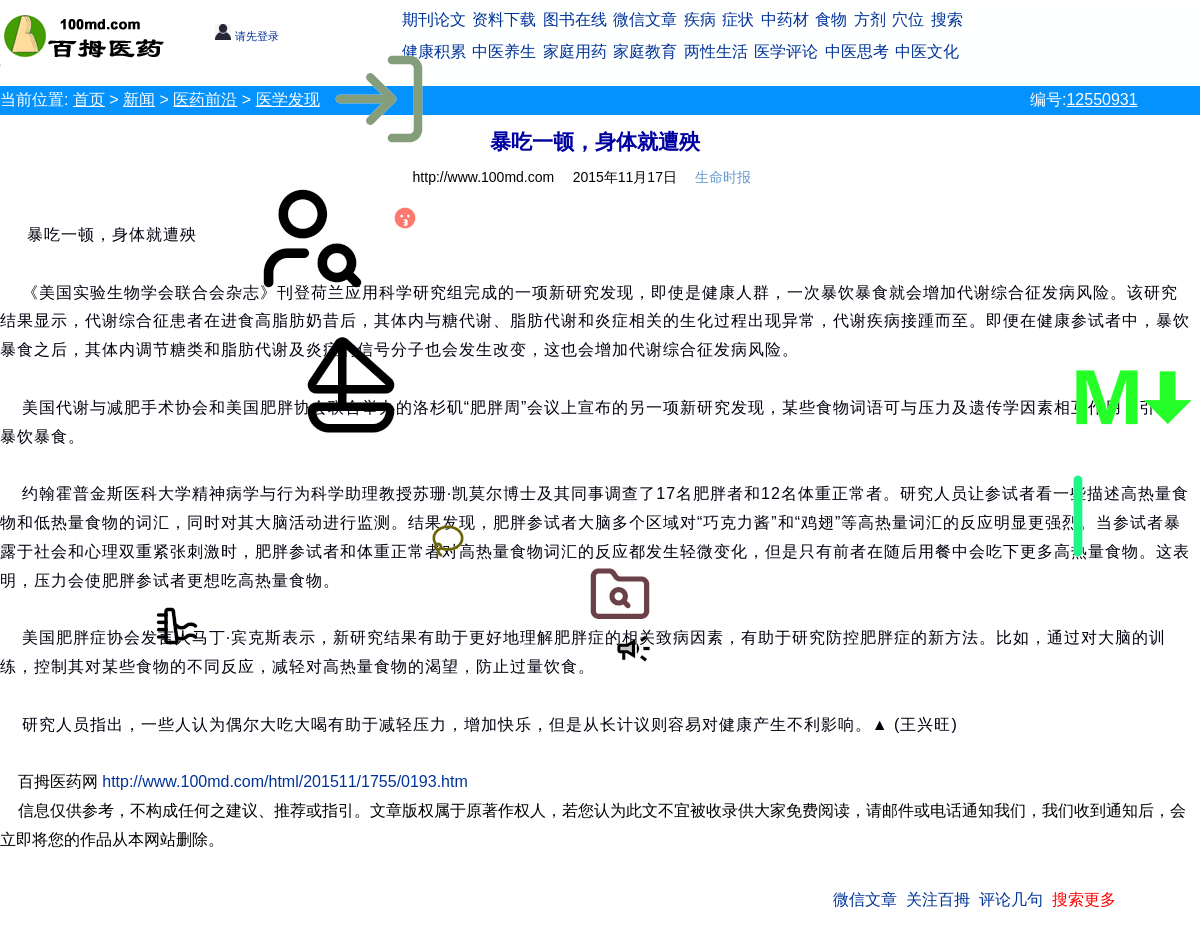 The width and height of the screenshot is (1200, 947). What do you see at coordinates (633, 648) in the screenshot?
I see `make an announcement or broadcast` at bounding box center [633, 648].